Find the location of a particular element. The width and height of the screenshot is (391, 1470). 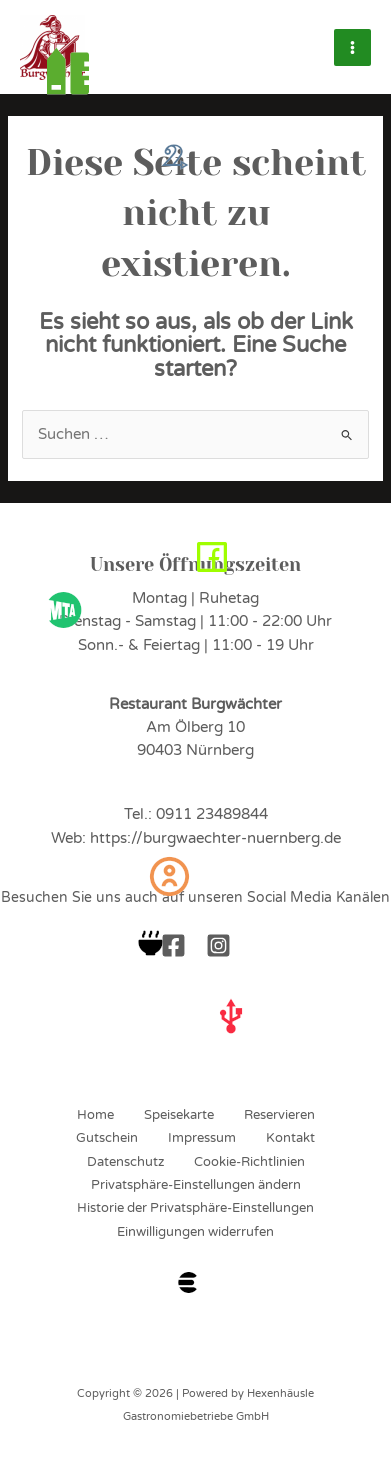

connect with Facebook is located at coordinates (212, 557).